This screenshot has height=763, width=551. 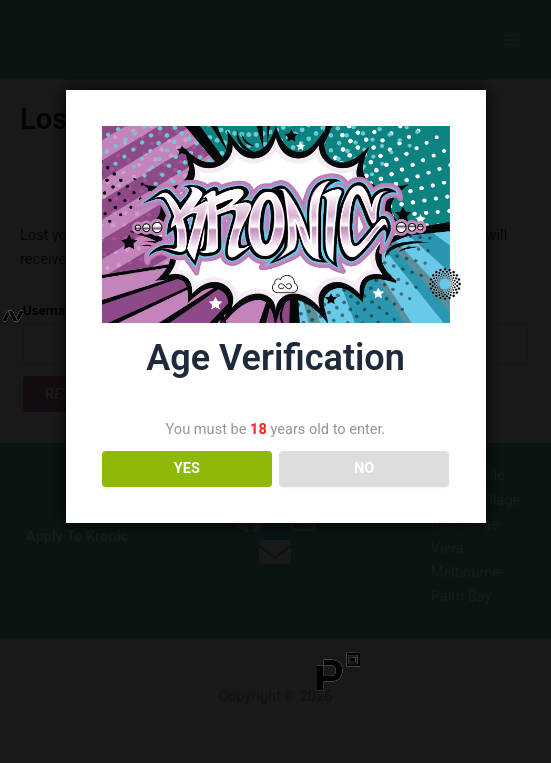 I want to click on open the PicPay app, so click(x=338, y=671).